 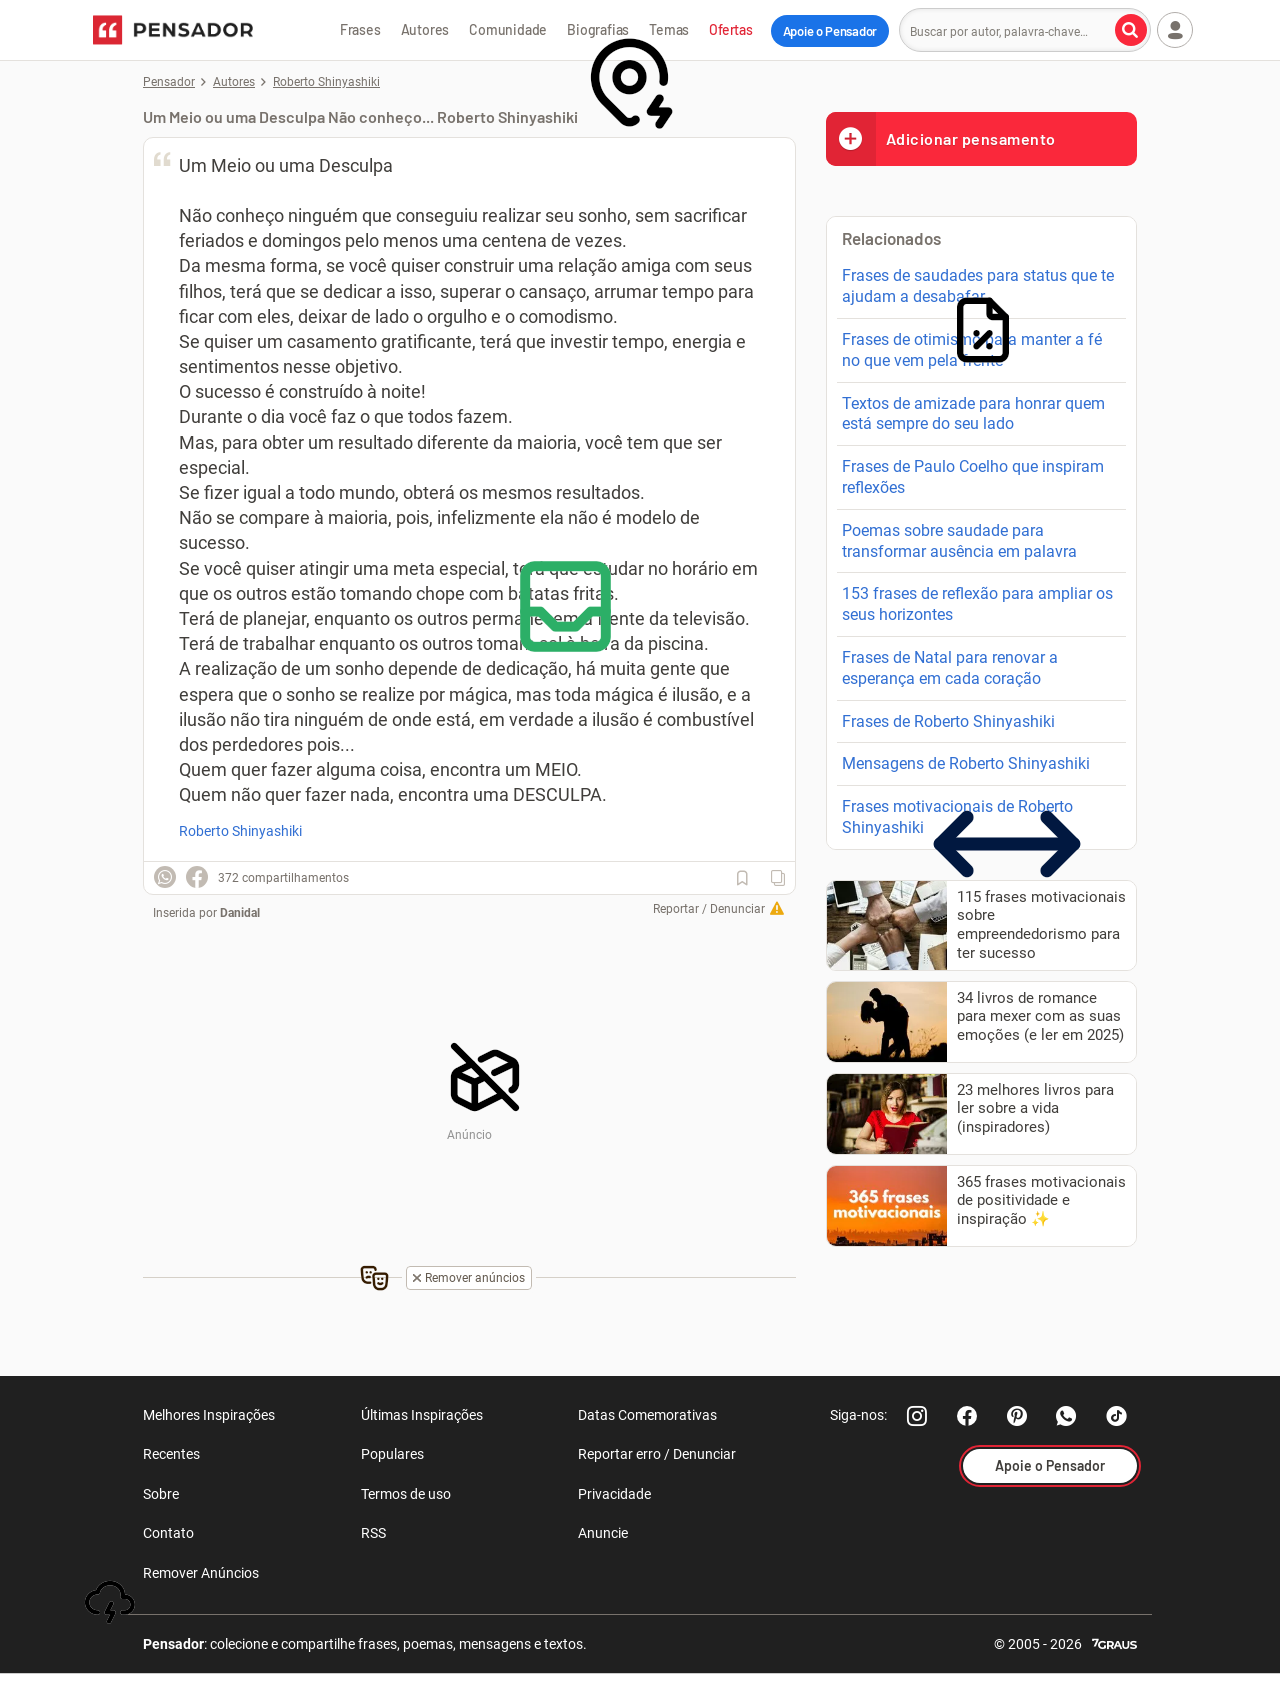 What do you see at coordinates (565, 606) in the screenshot?
I see `view your inbox messages` at bounding box center [565, 606].